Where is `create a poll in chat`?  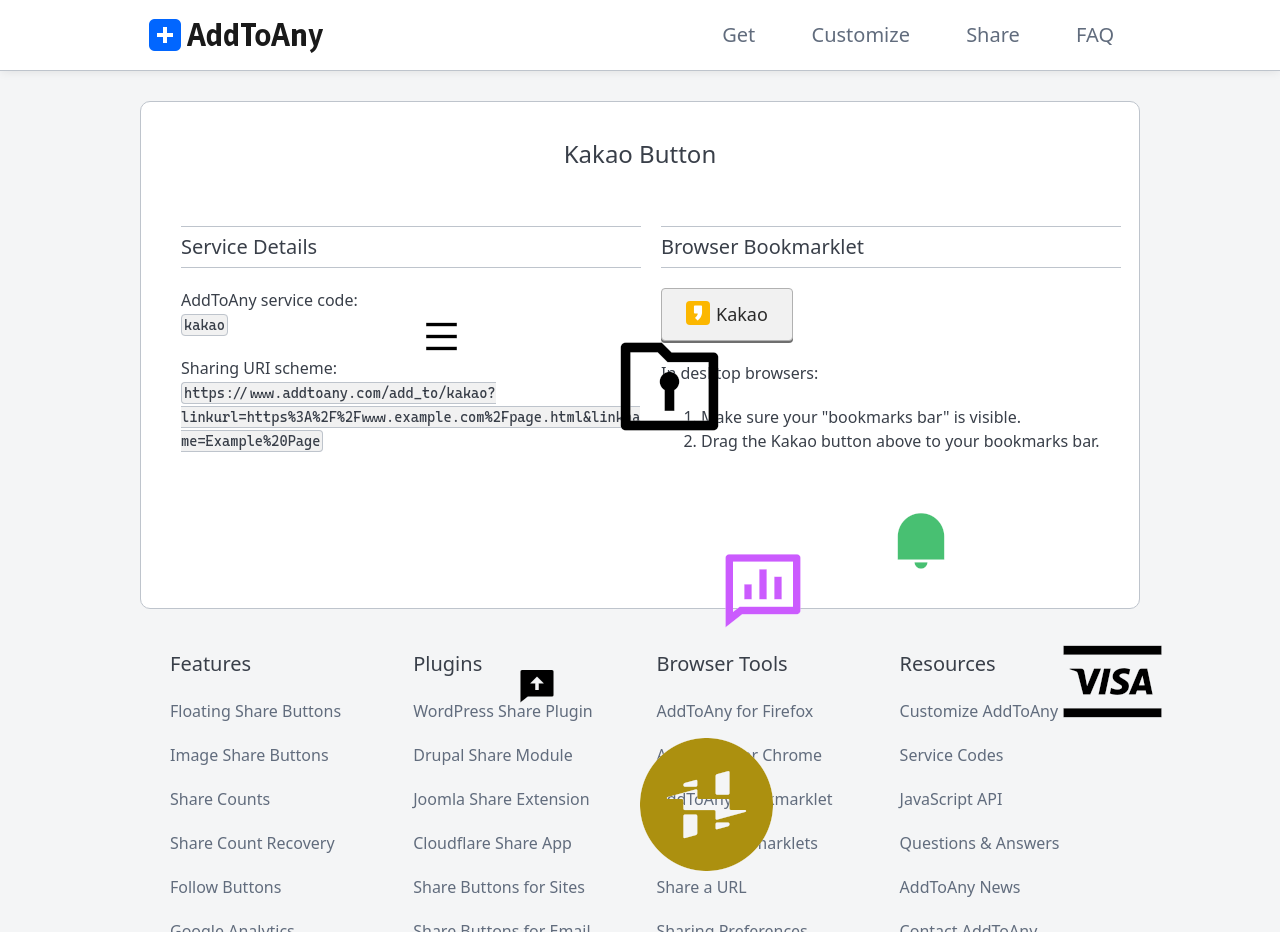
create a poll in chat is located at coordinates (763, 588).